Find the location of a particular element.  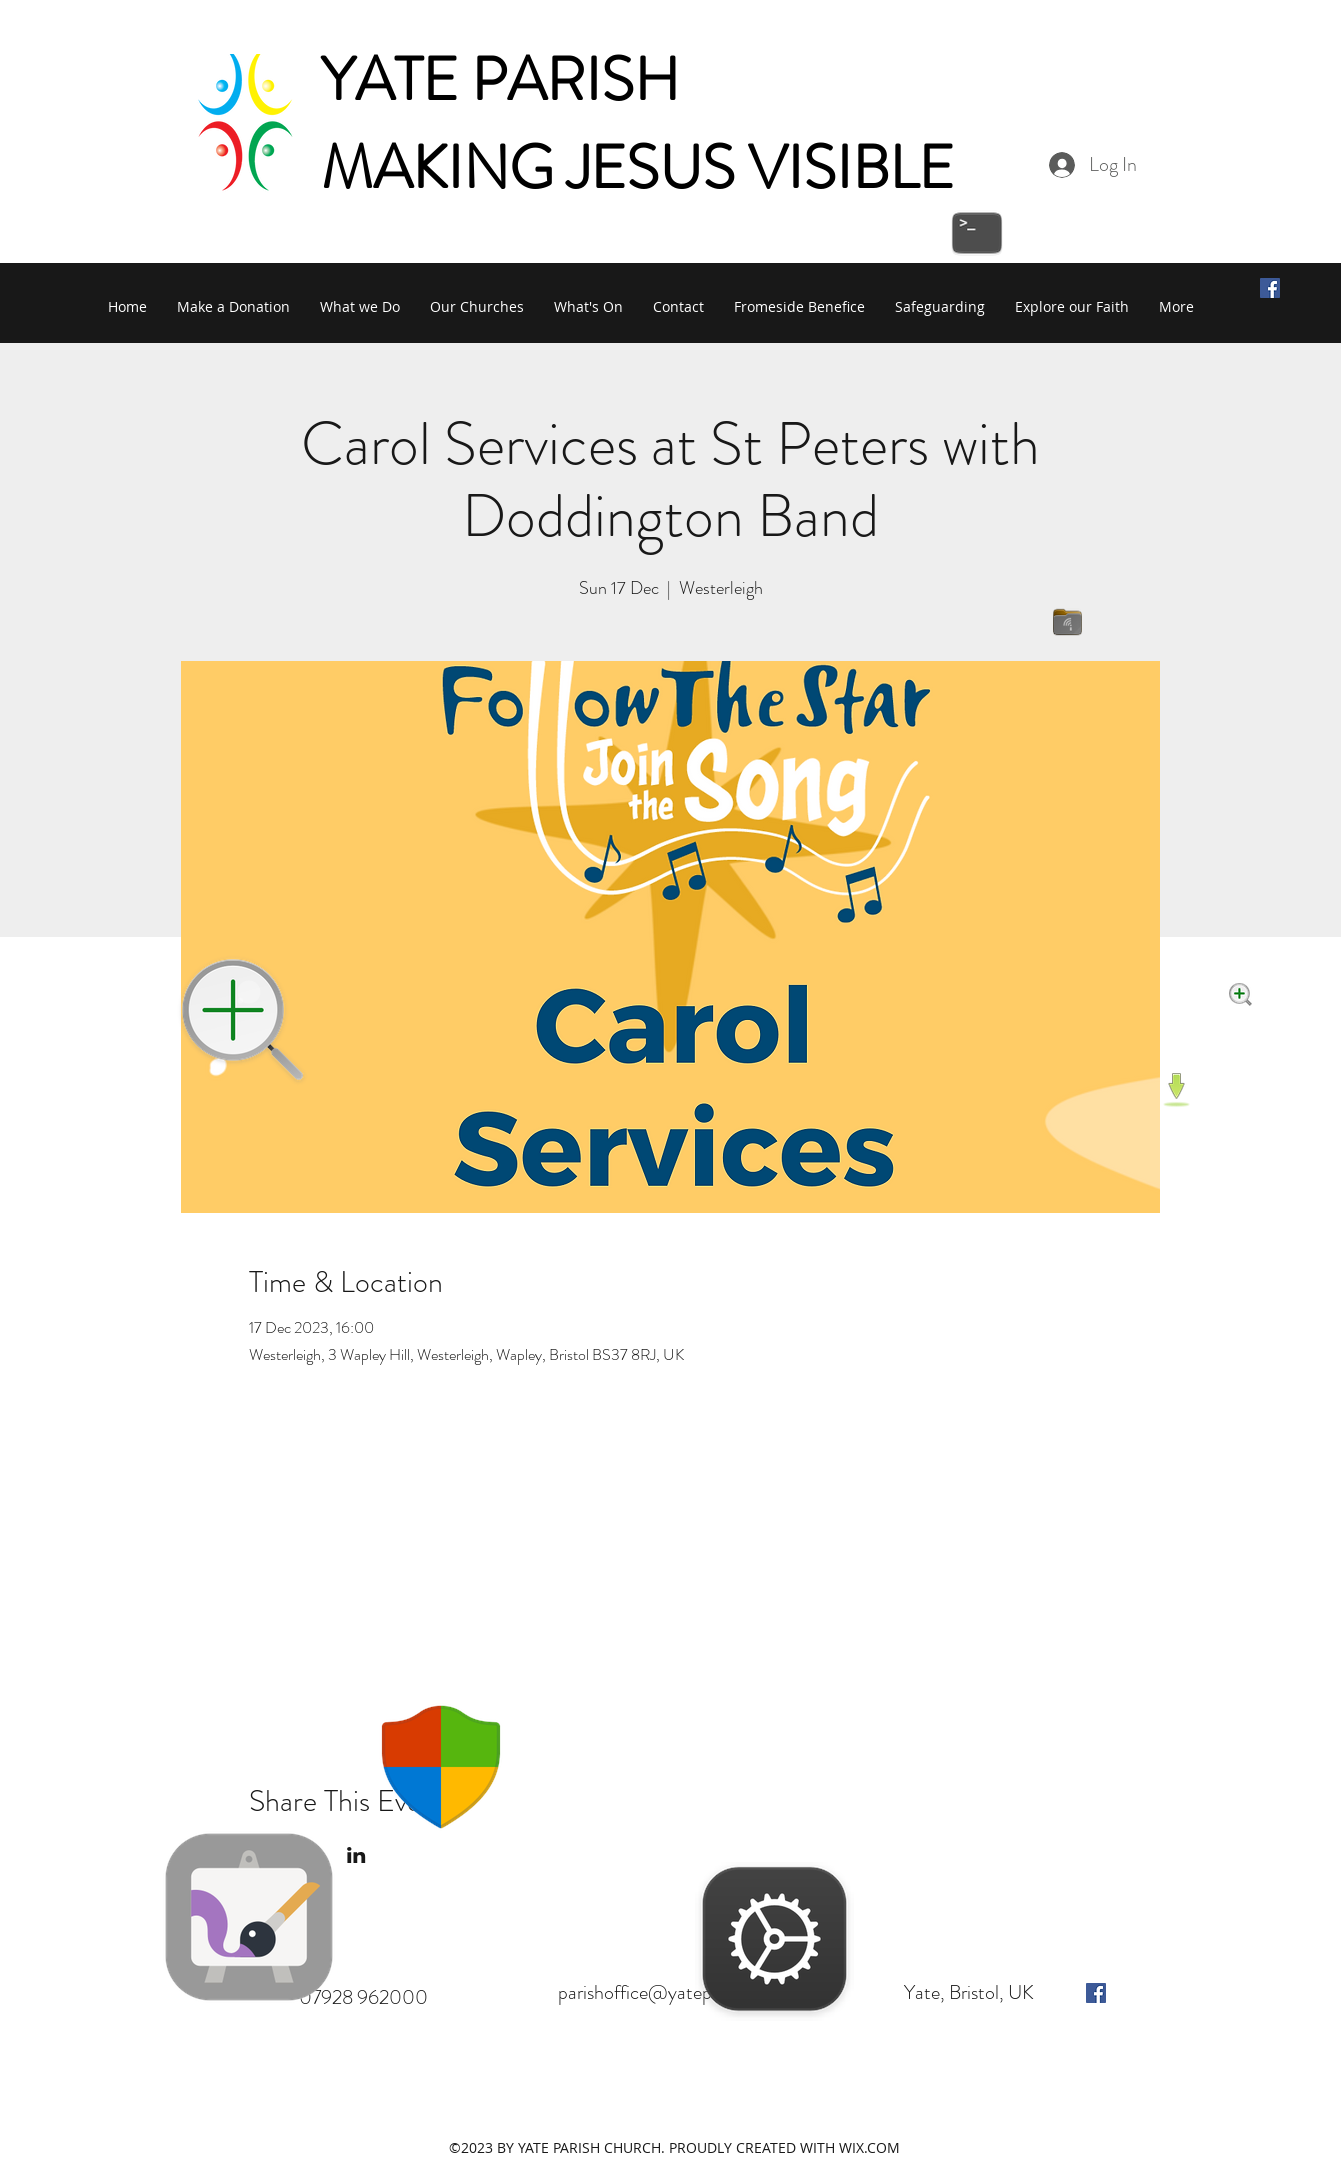

open the terminal application is located at coordinates (977, 233).